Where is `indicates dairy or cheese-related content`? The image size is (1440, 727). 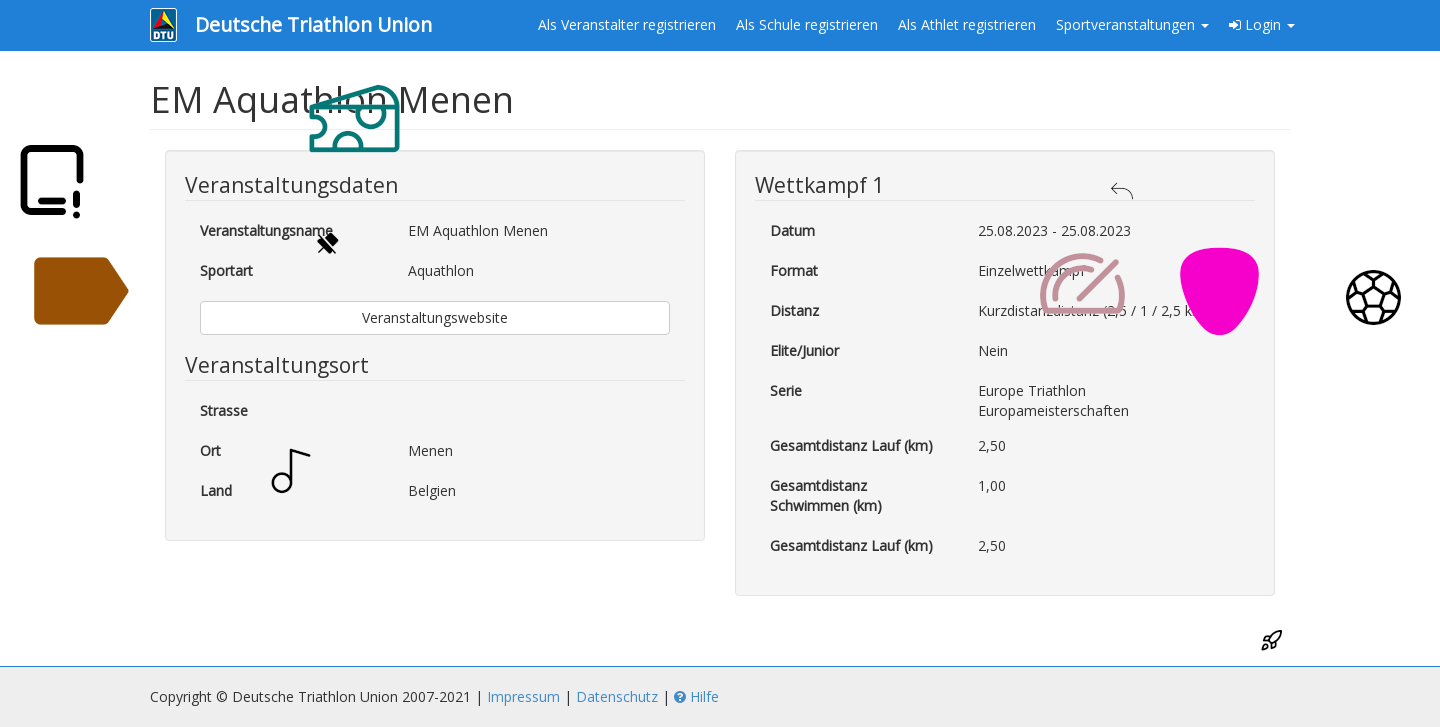 indicates dairy or cheese-related content is located at coordinates (354, 123).